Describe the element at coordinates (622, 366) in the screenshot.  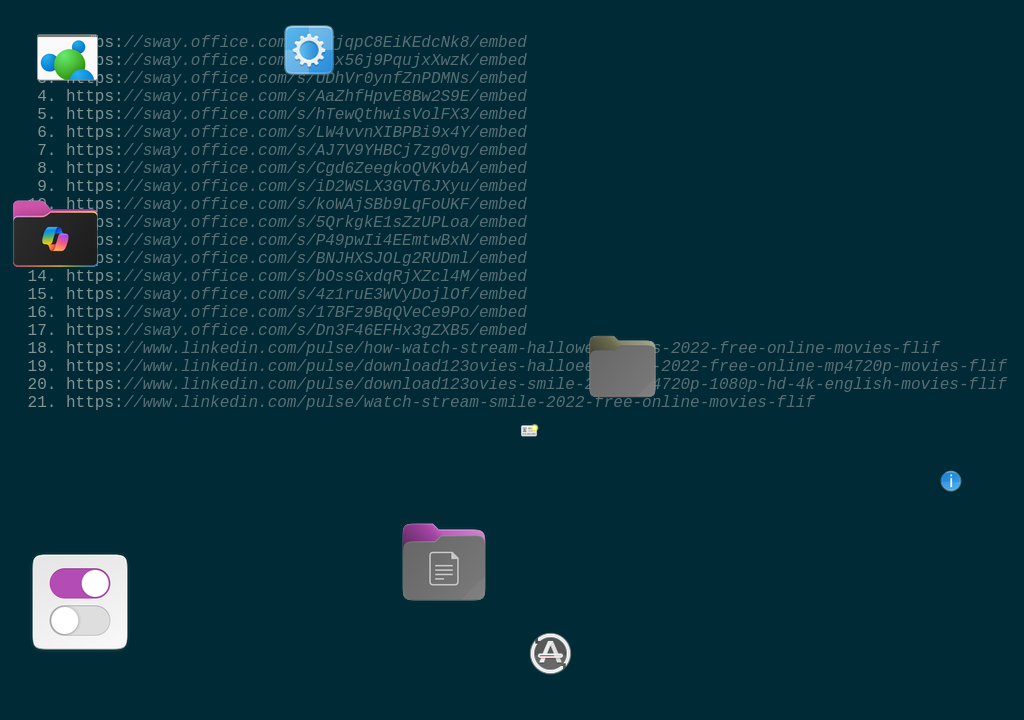
I see `open a folder to view its contents` at that location.